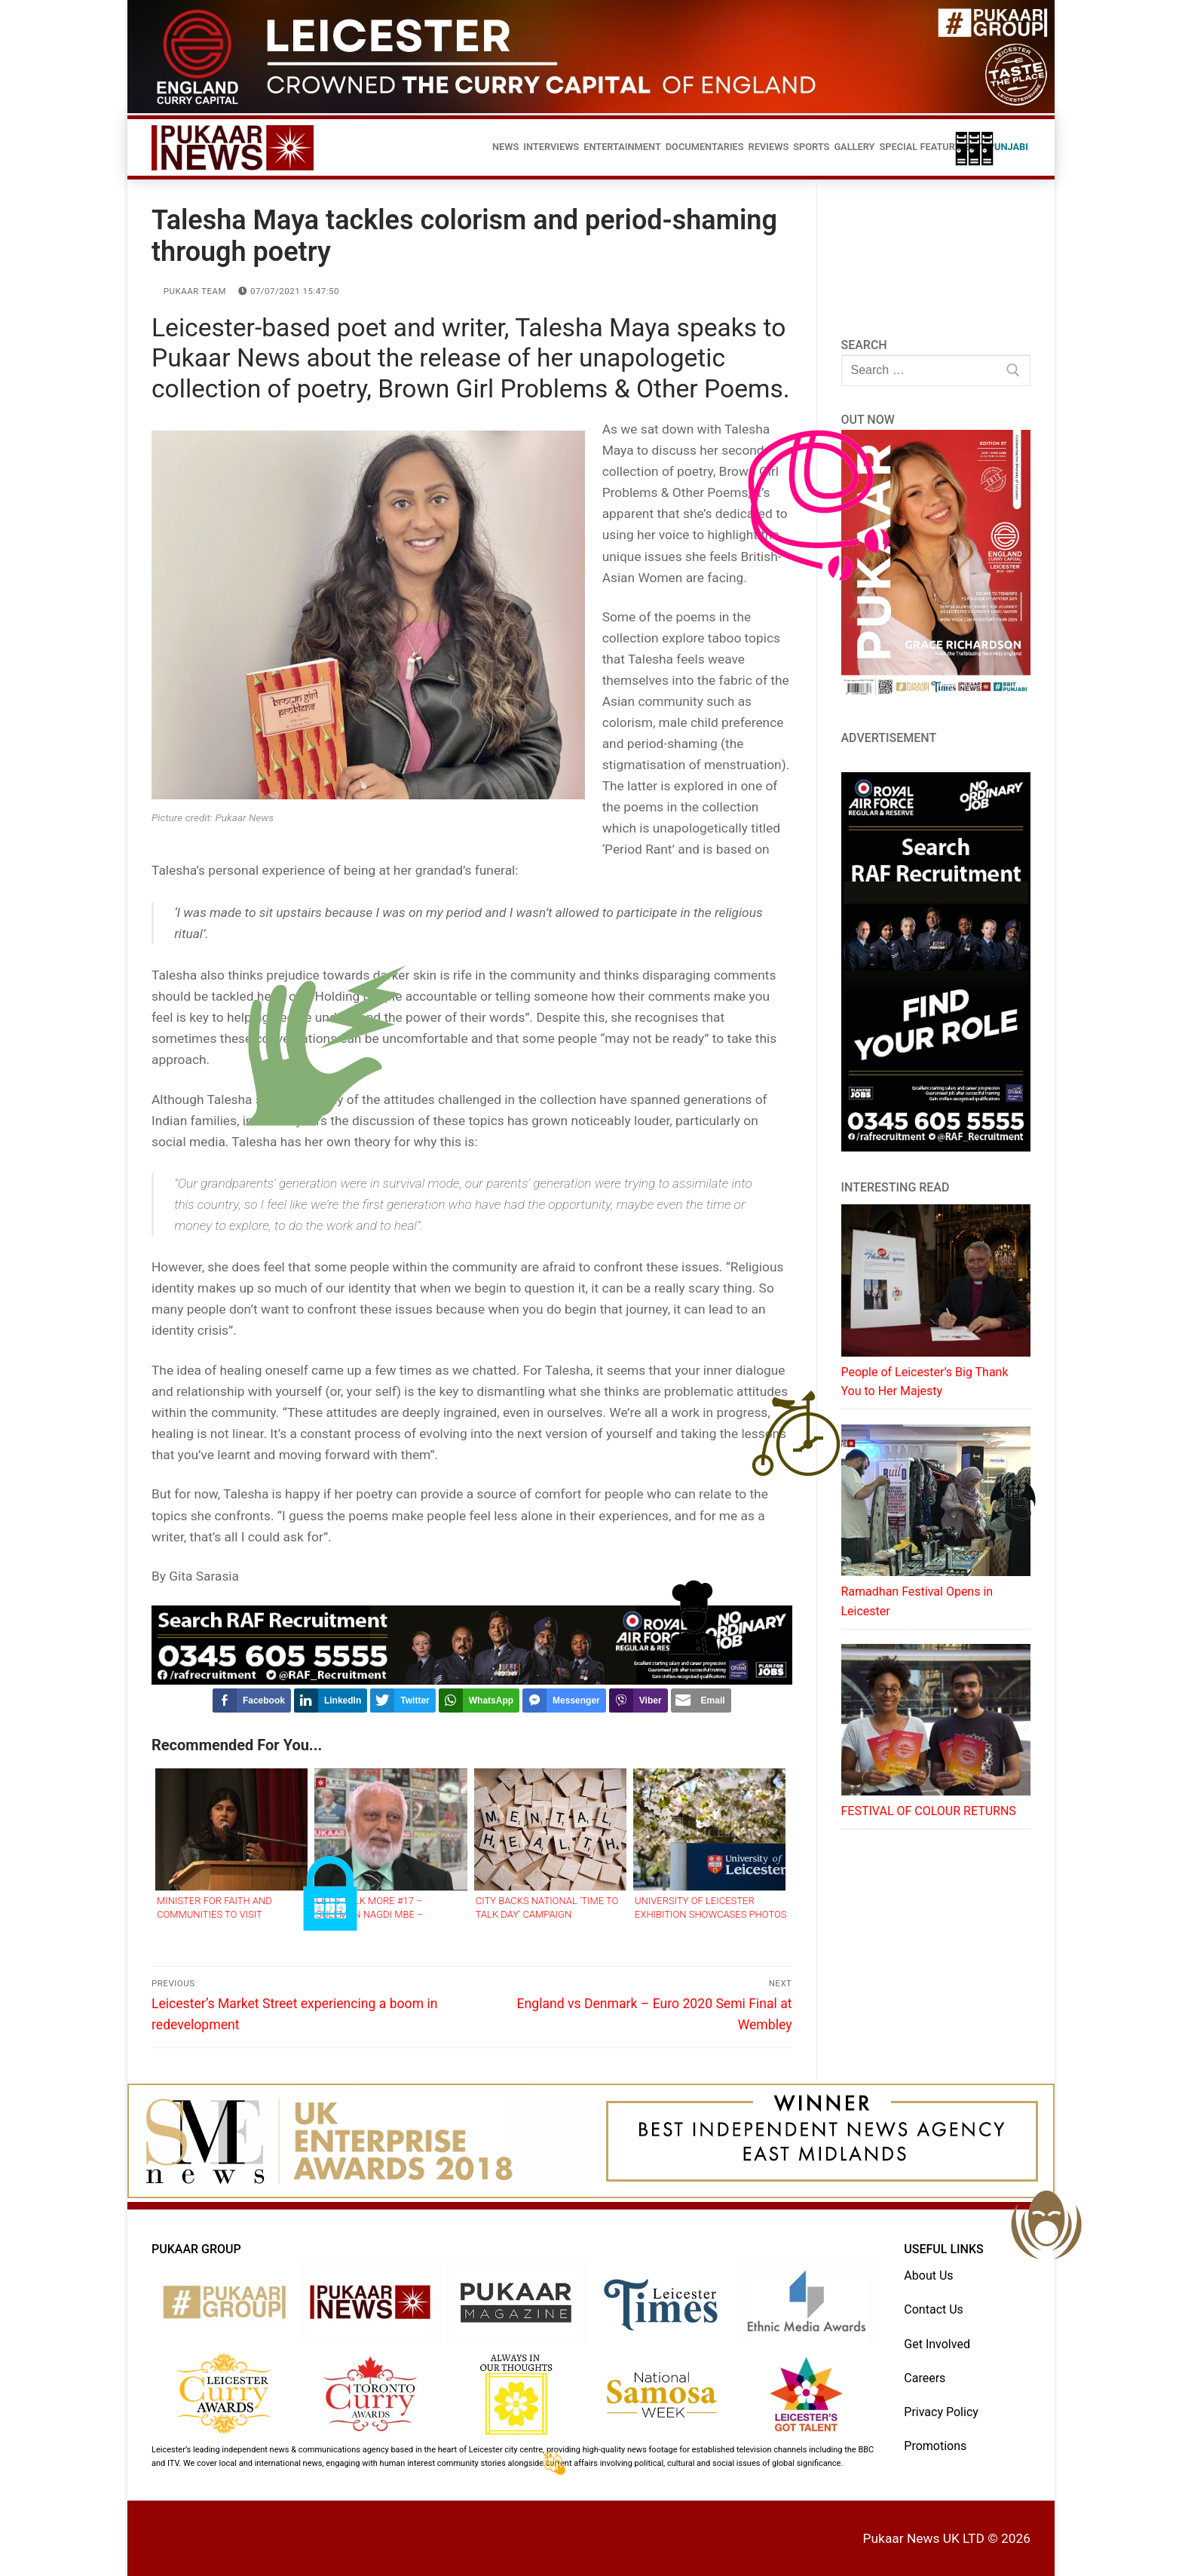 The width and height of the screenshot is (1182, 2576). What do you see at coordinates (694, 1617) in the screenshot?
I see `access cooking or recipe features` at bounding box center [694, 1617].